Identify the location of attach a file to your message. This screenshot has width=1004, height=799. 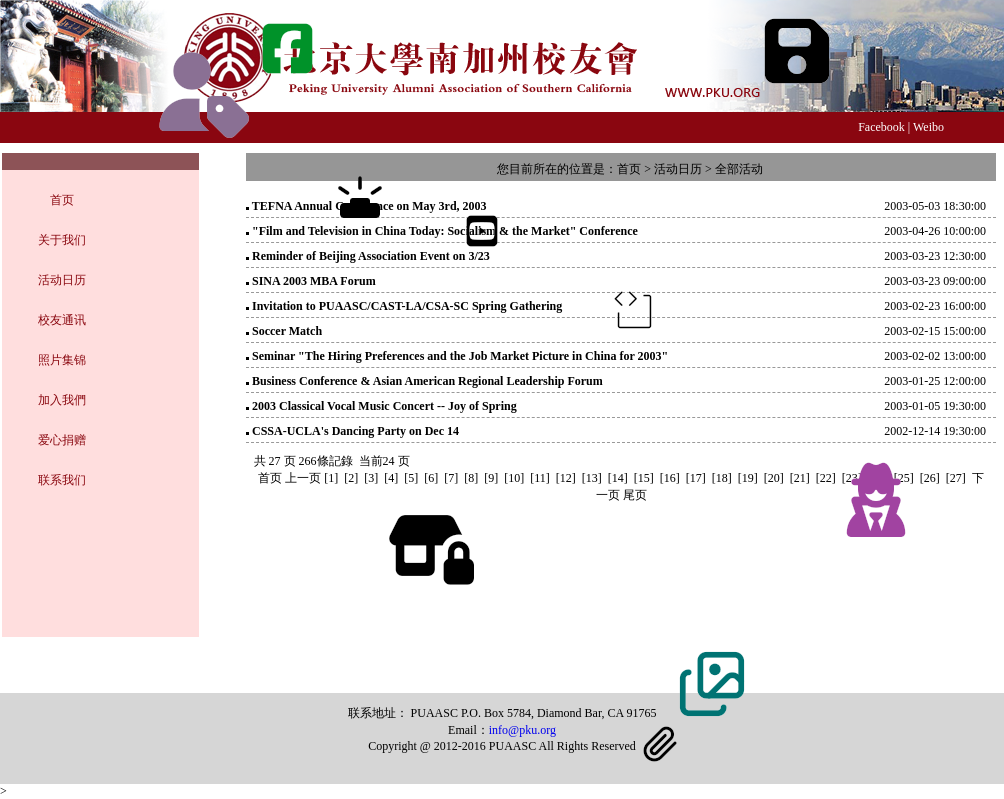
(660, 744).